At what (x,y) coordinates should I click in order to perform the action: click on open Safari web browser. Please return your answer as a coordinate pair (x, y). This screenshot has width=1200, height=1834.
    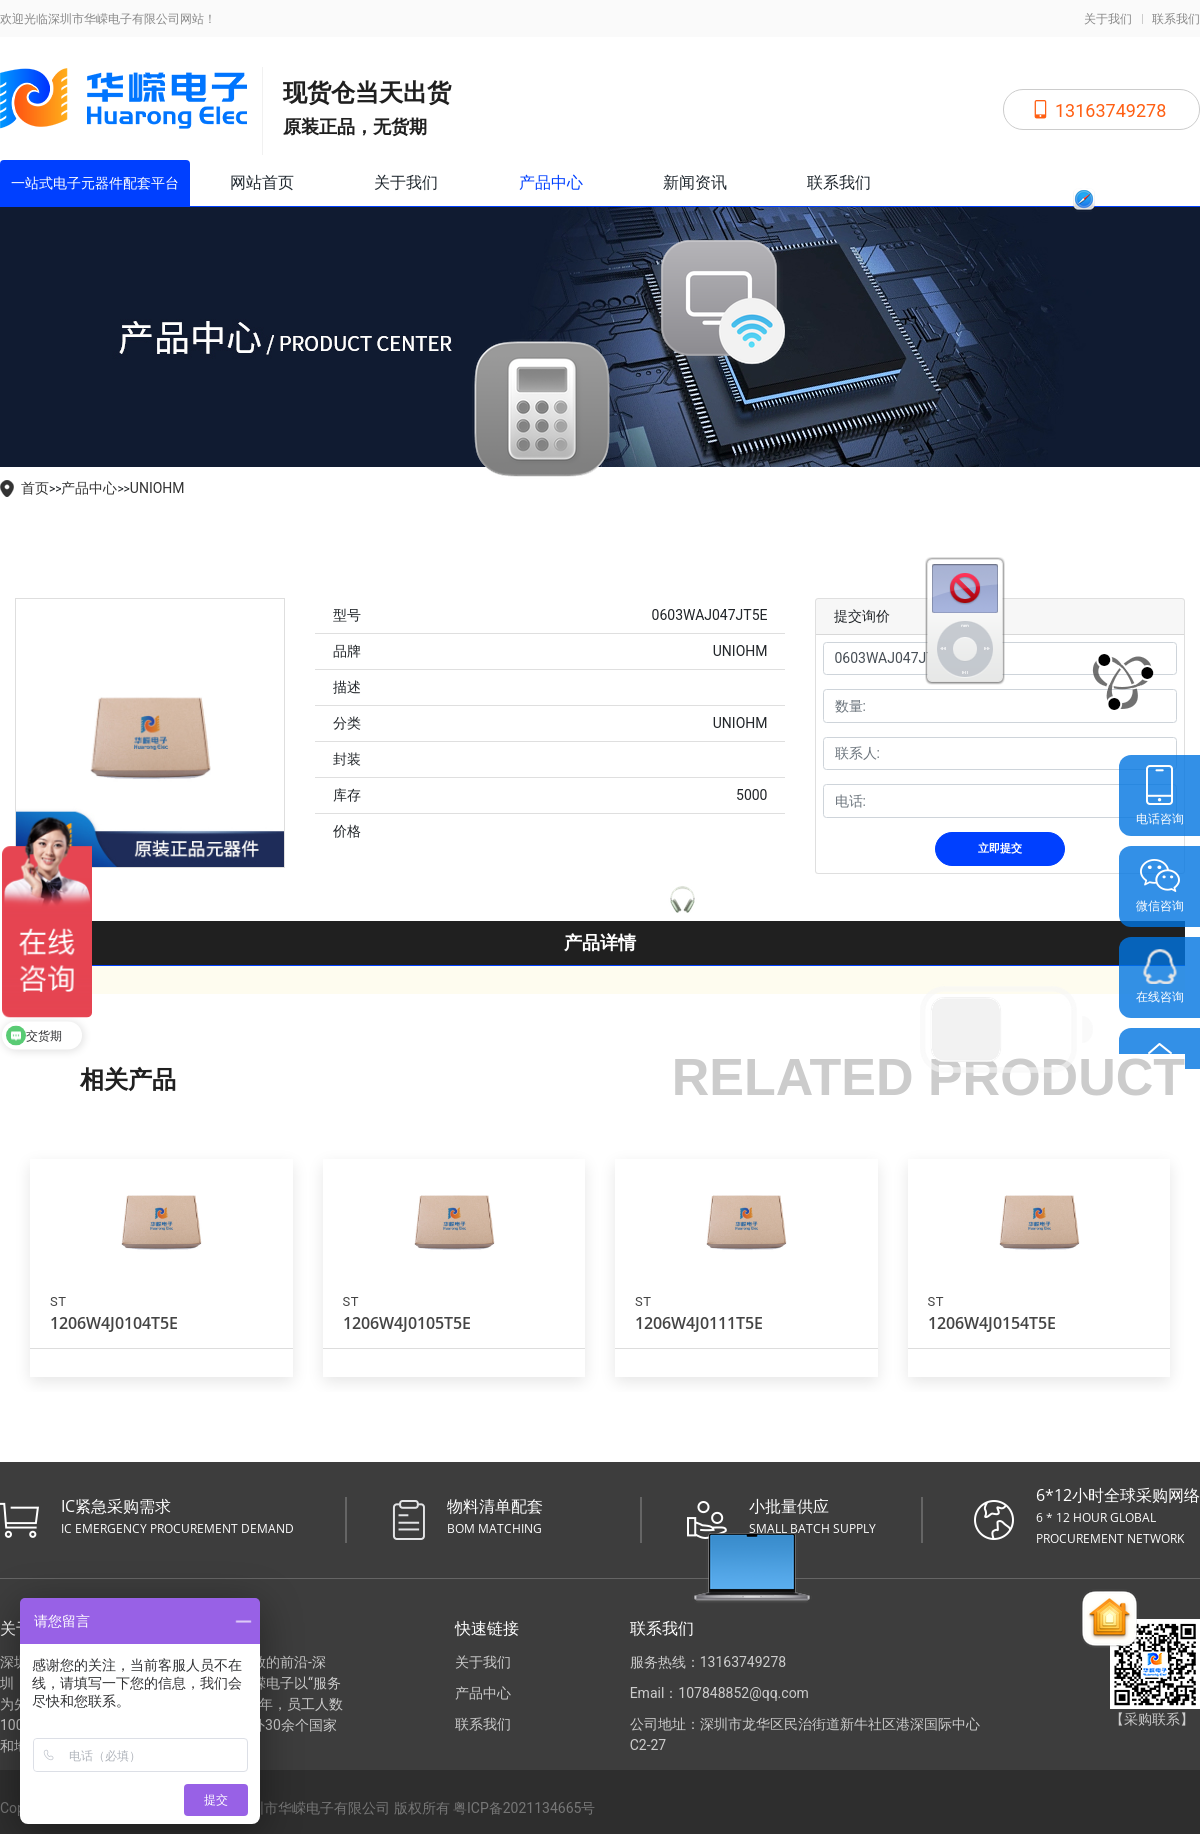
    Looking at the image, I should click on (1084, 199).